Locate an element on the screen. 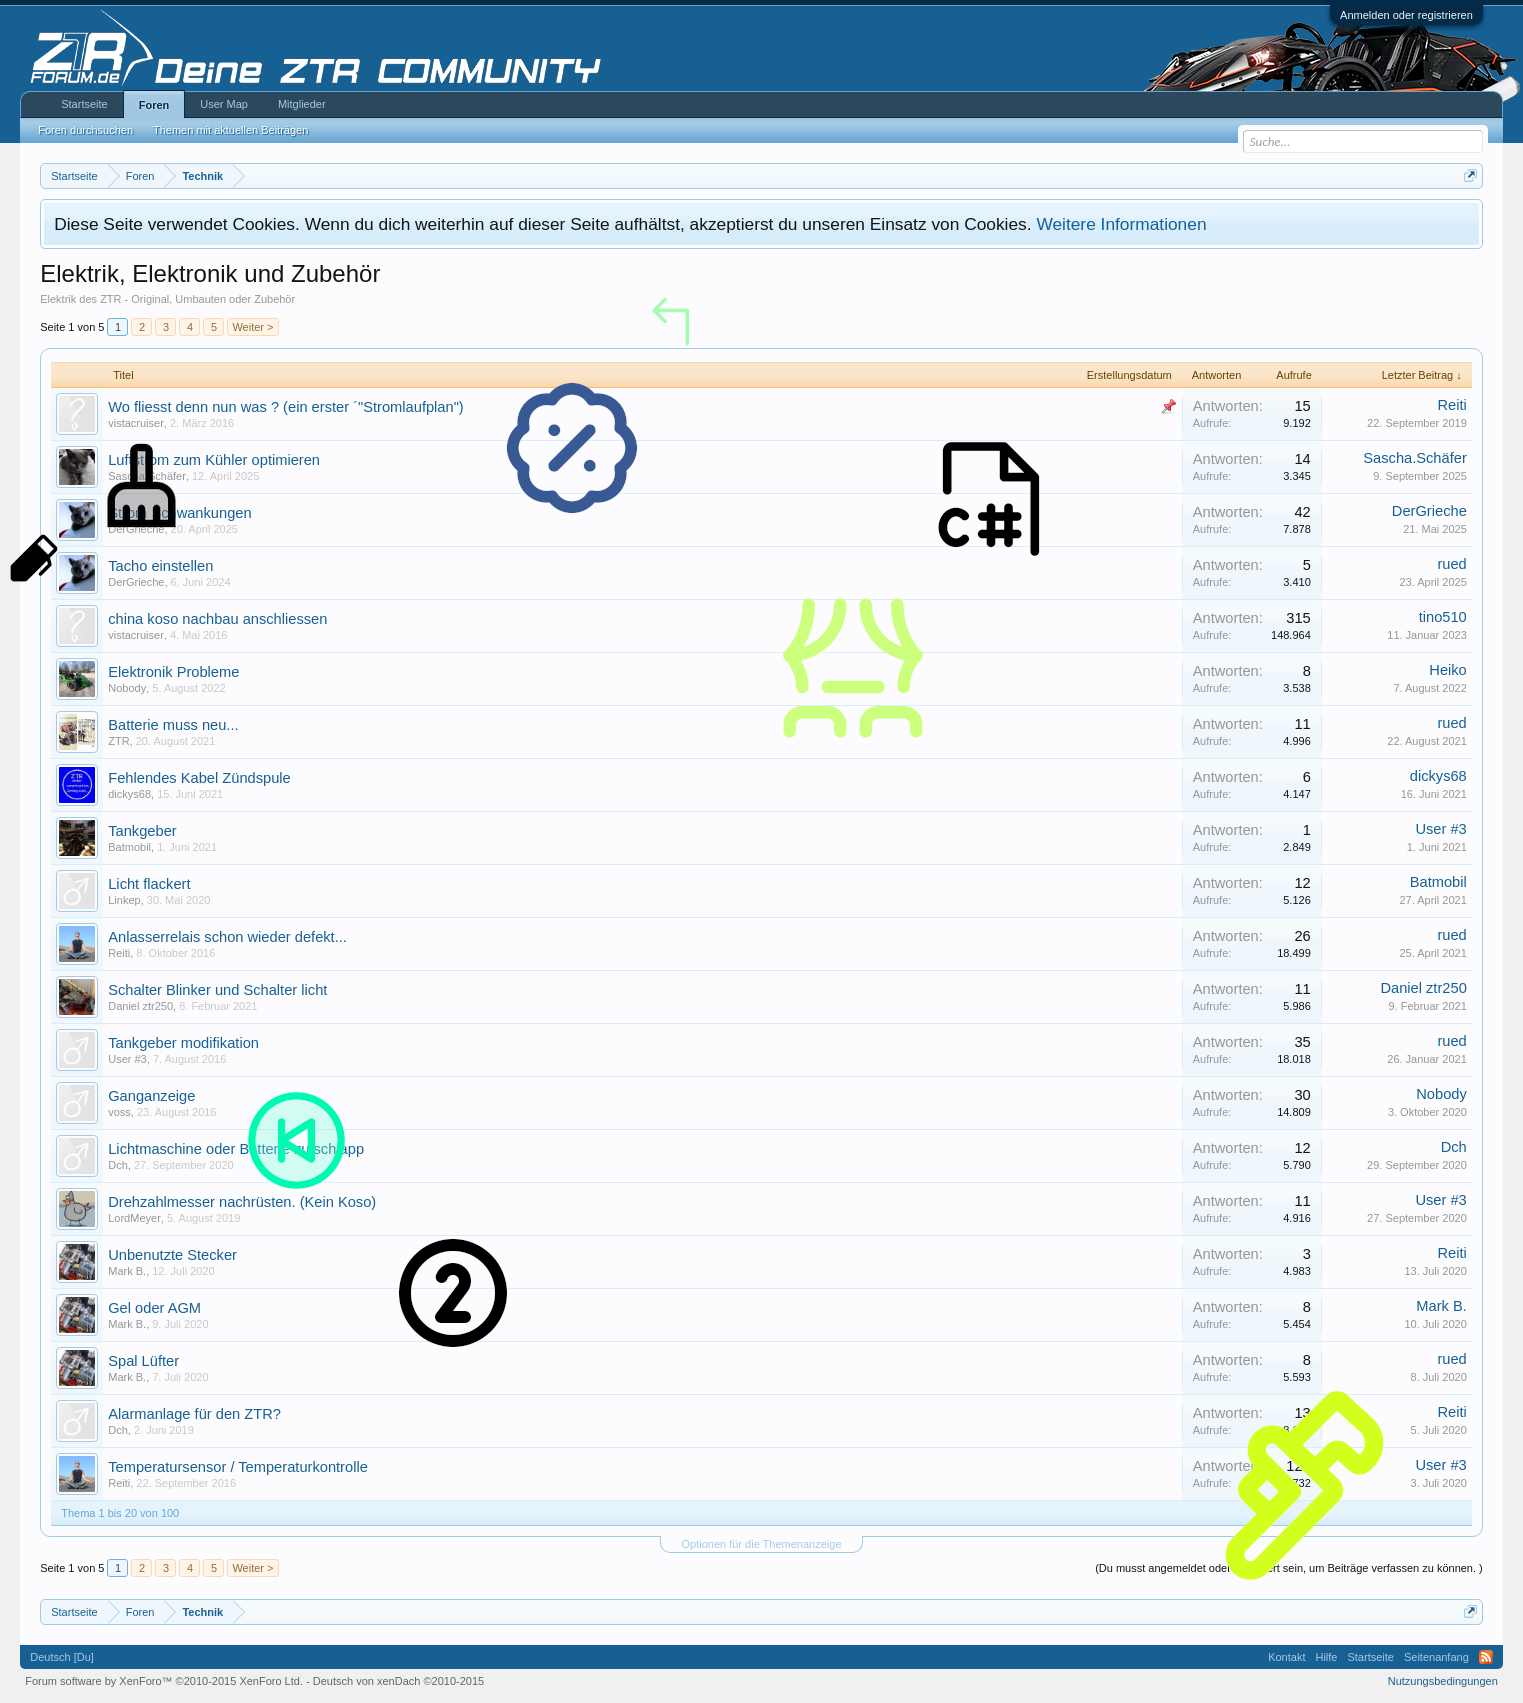 This screenshot has height=1703, width=1523. access cleaning or housekeeping services is located at coordinates (141, 485).